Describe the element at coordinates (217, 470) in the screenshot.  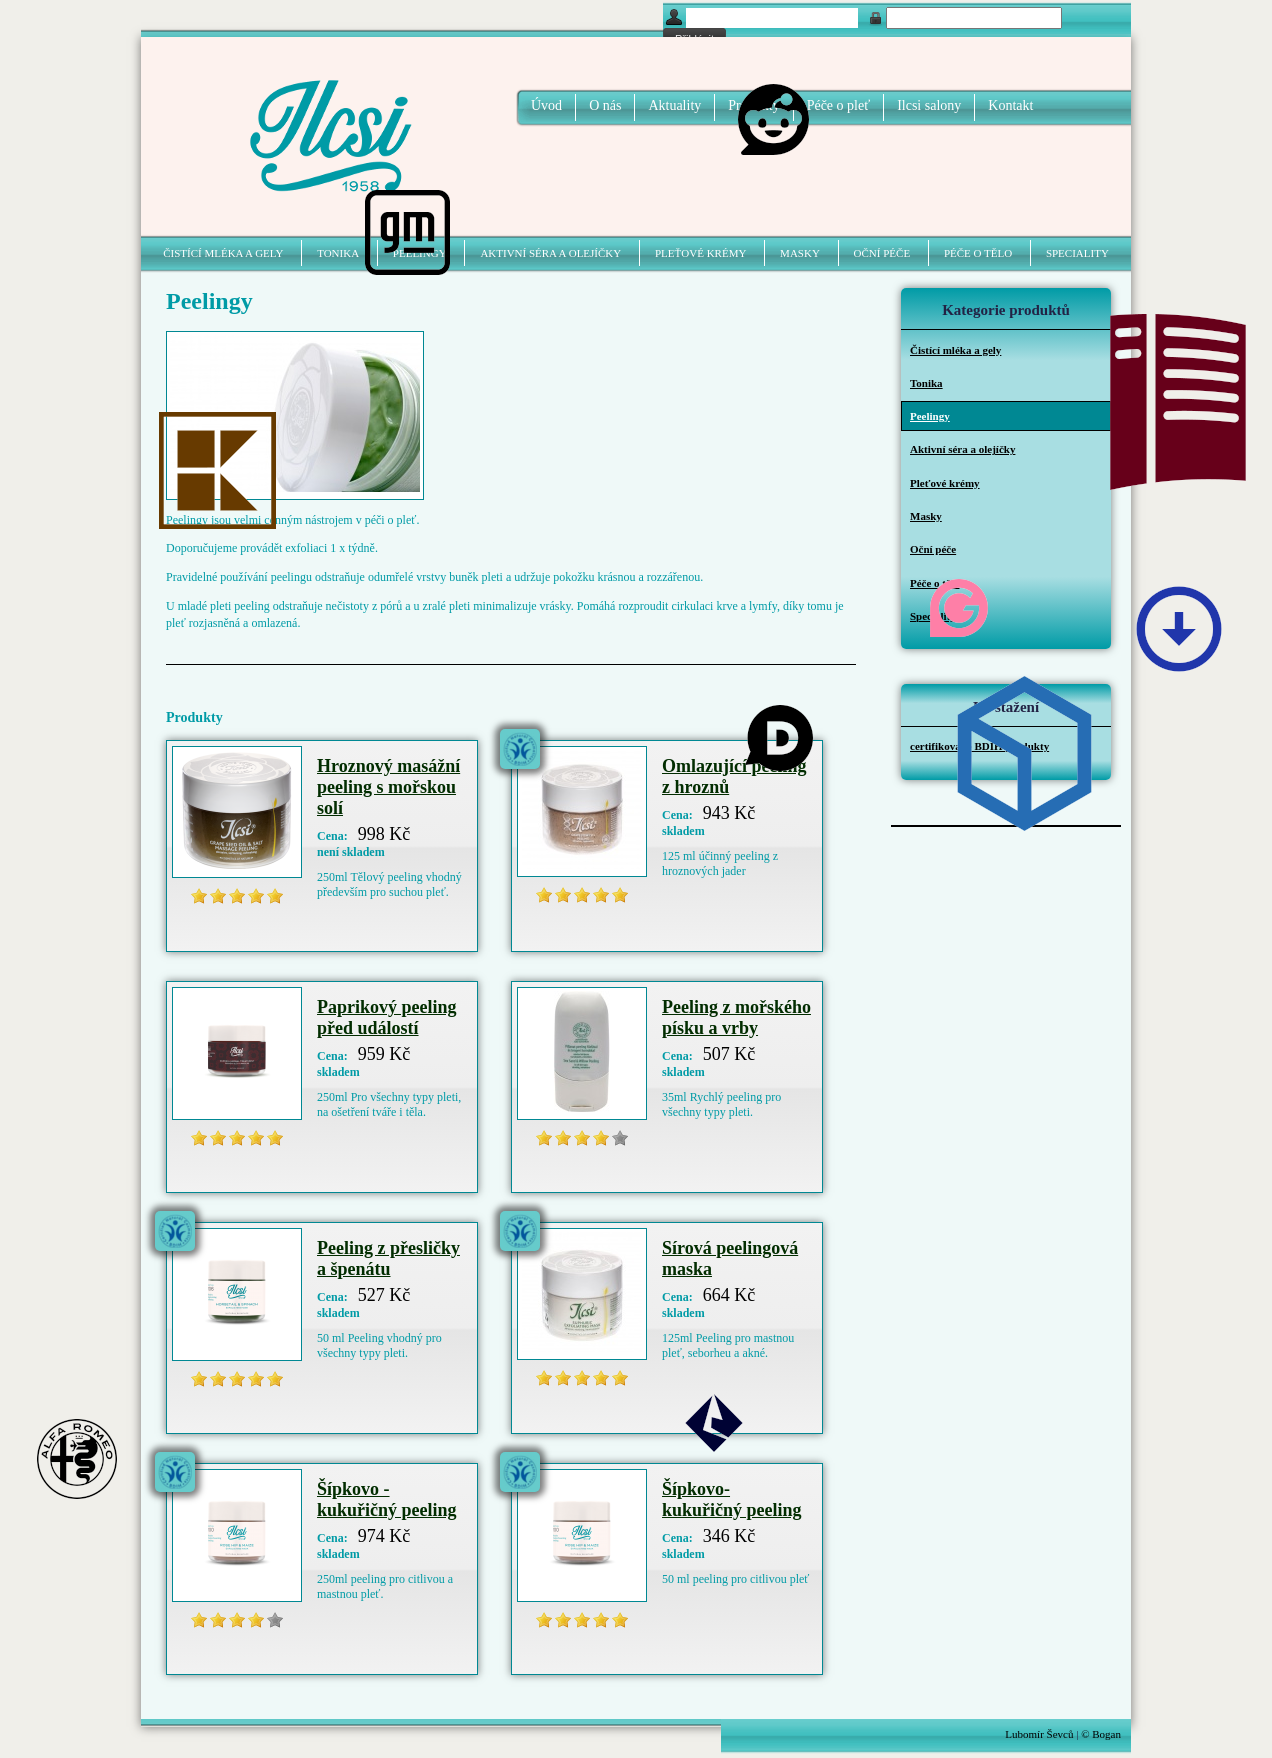
I see `open the Kaufland app` at that location.